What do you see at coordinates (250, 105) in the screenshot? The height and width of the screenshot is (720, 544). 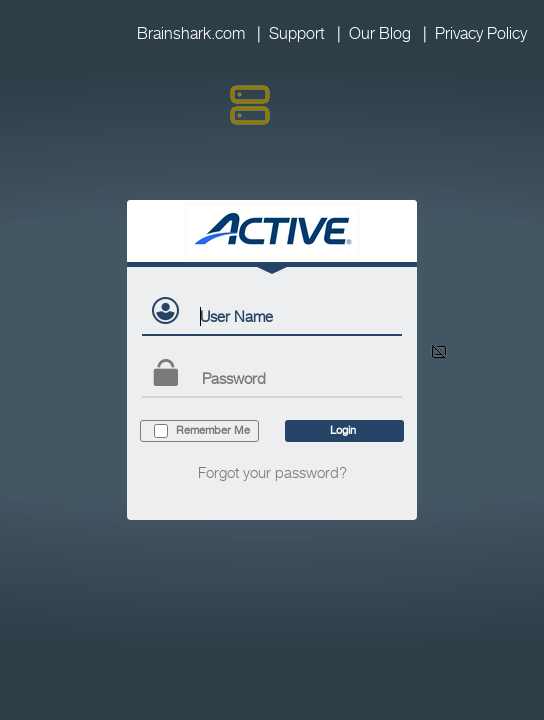 I see `access server settings or management` at bounding box center [250, 105].